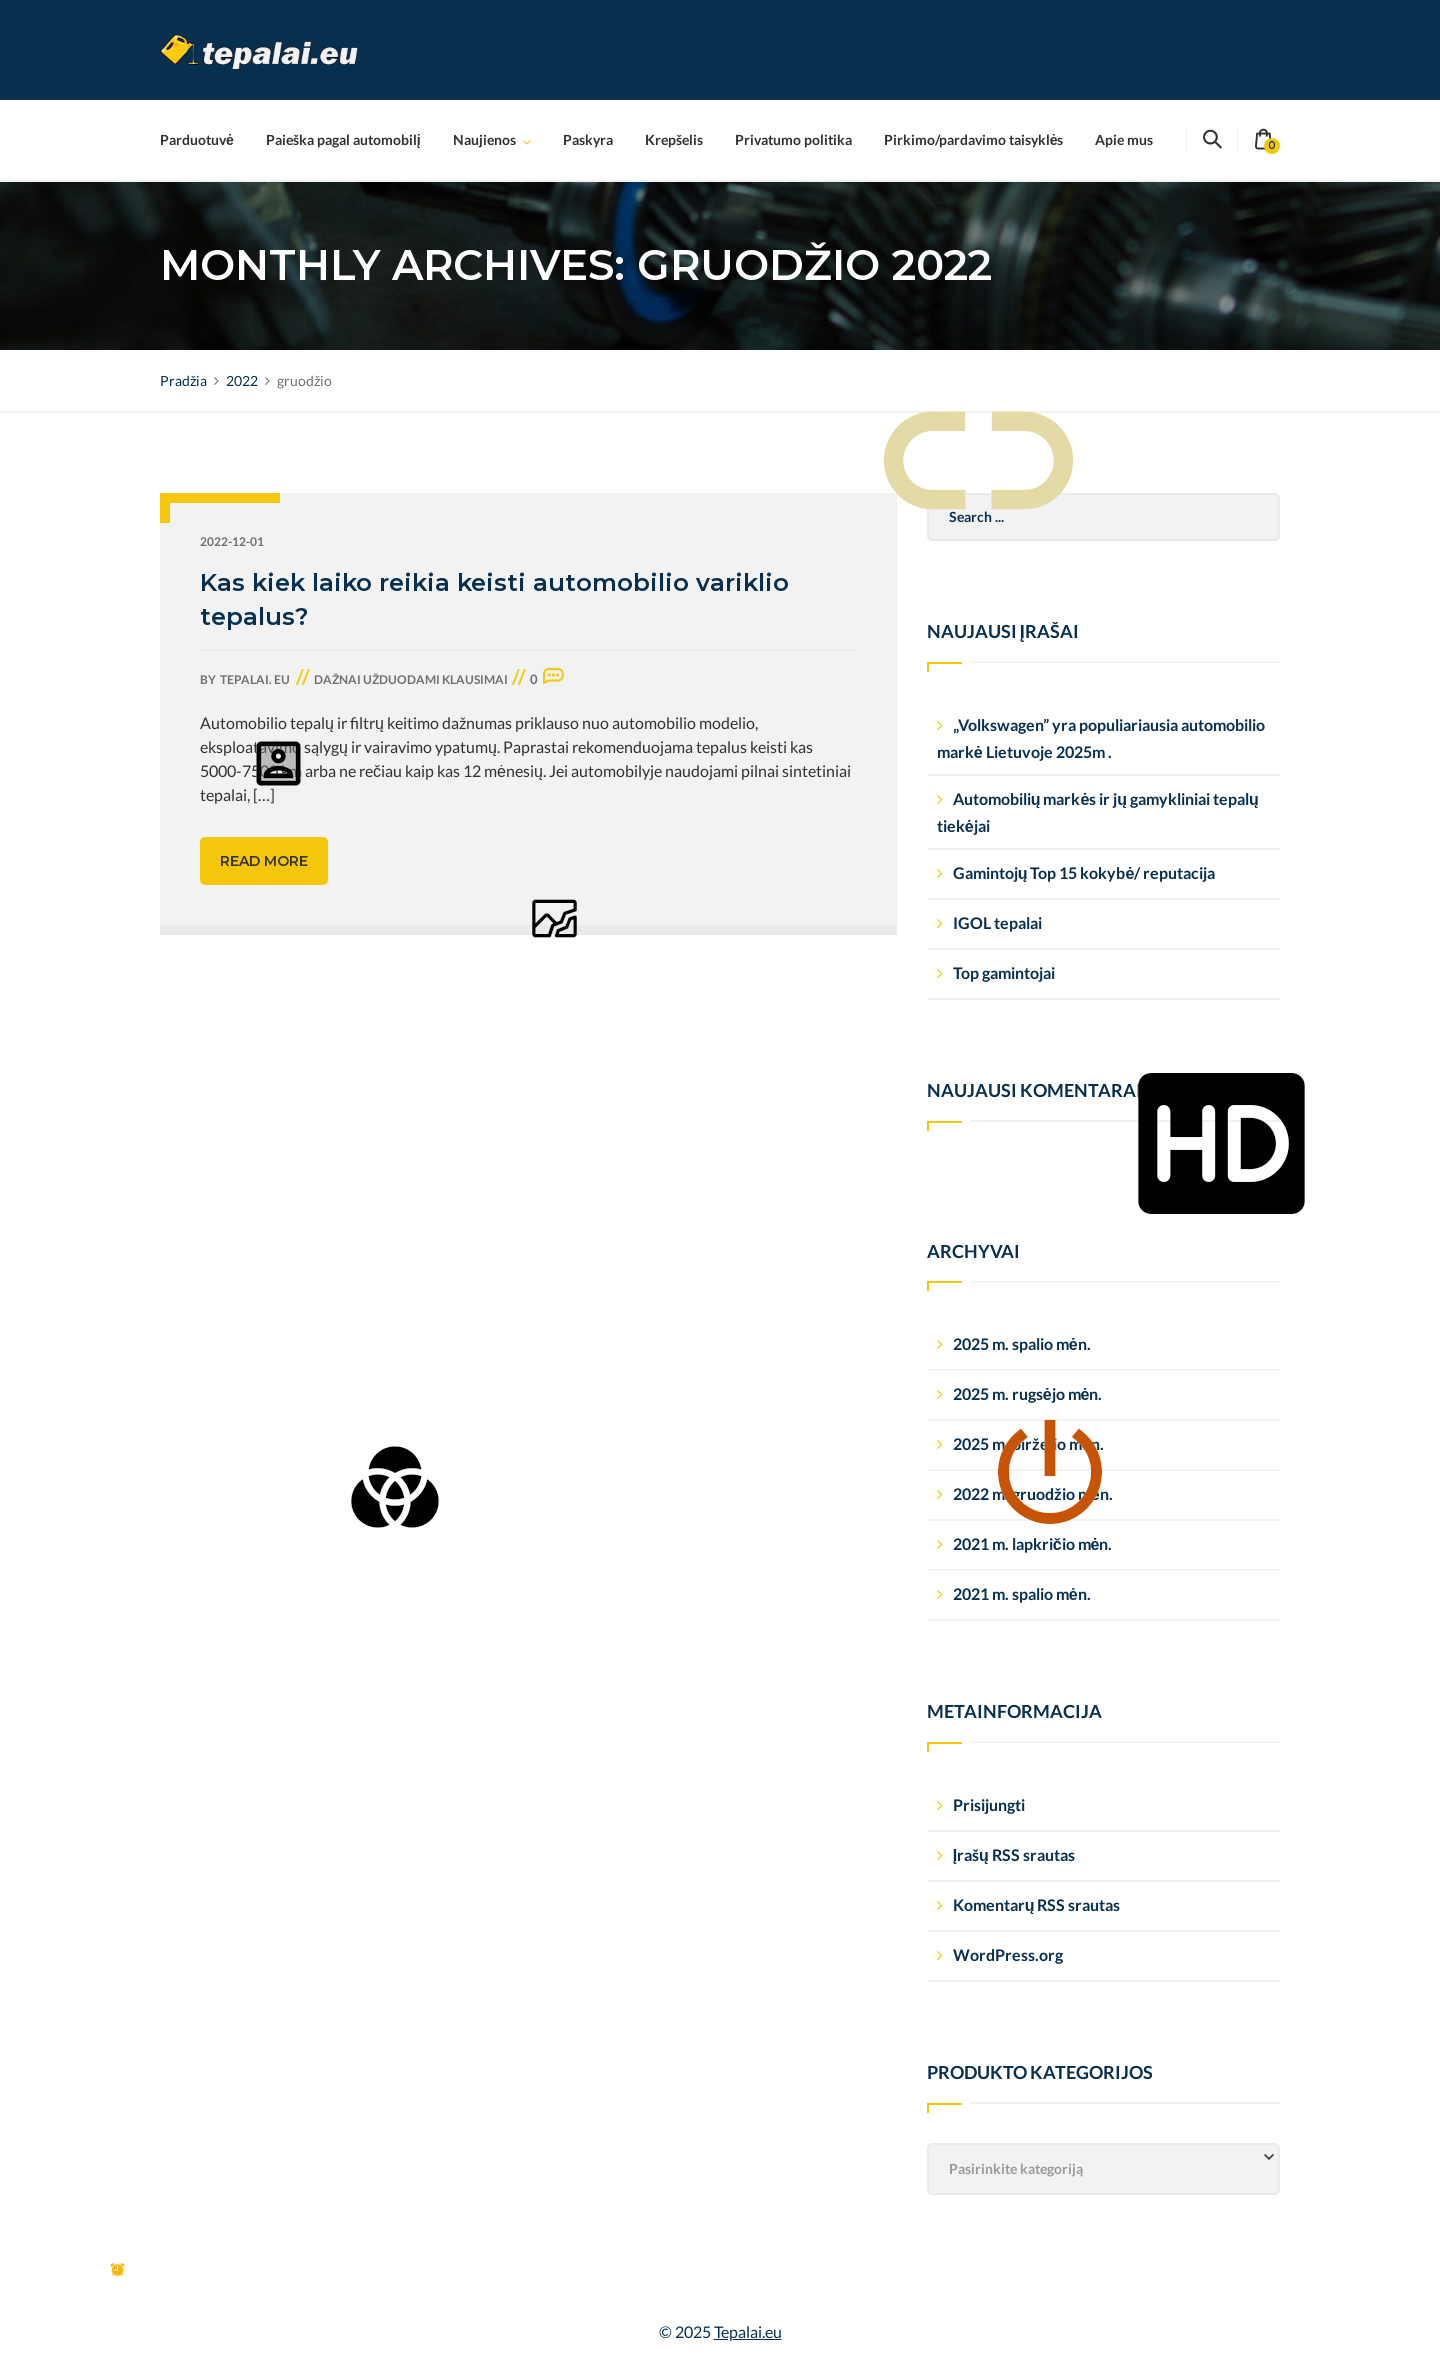  Describe the element at coordinates (1050, 1472) in the screenshot. I see `turn off or shut down the device` at that location.